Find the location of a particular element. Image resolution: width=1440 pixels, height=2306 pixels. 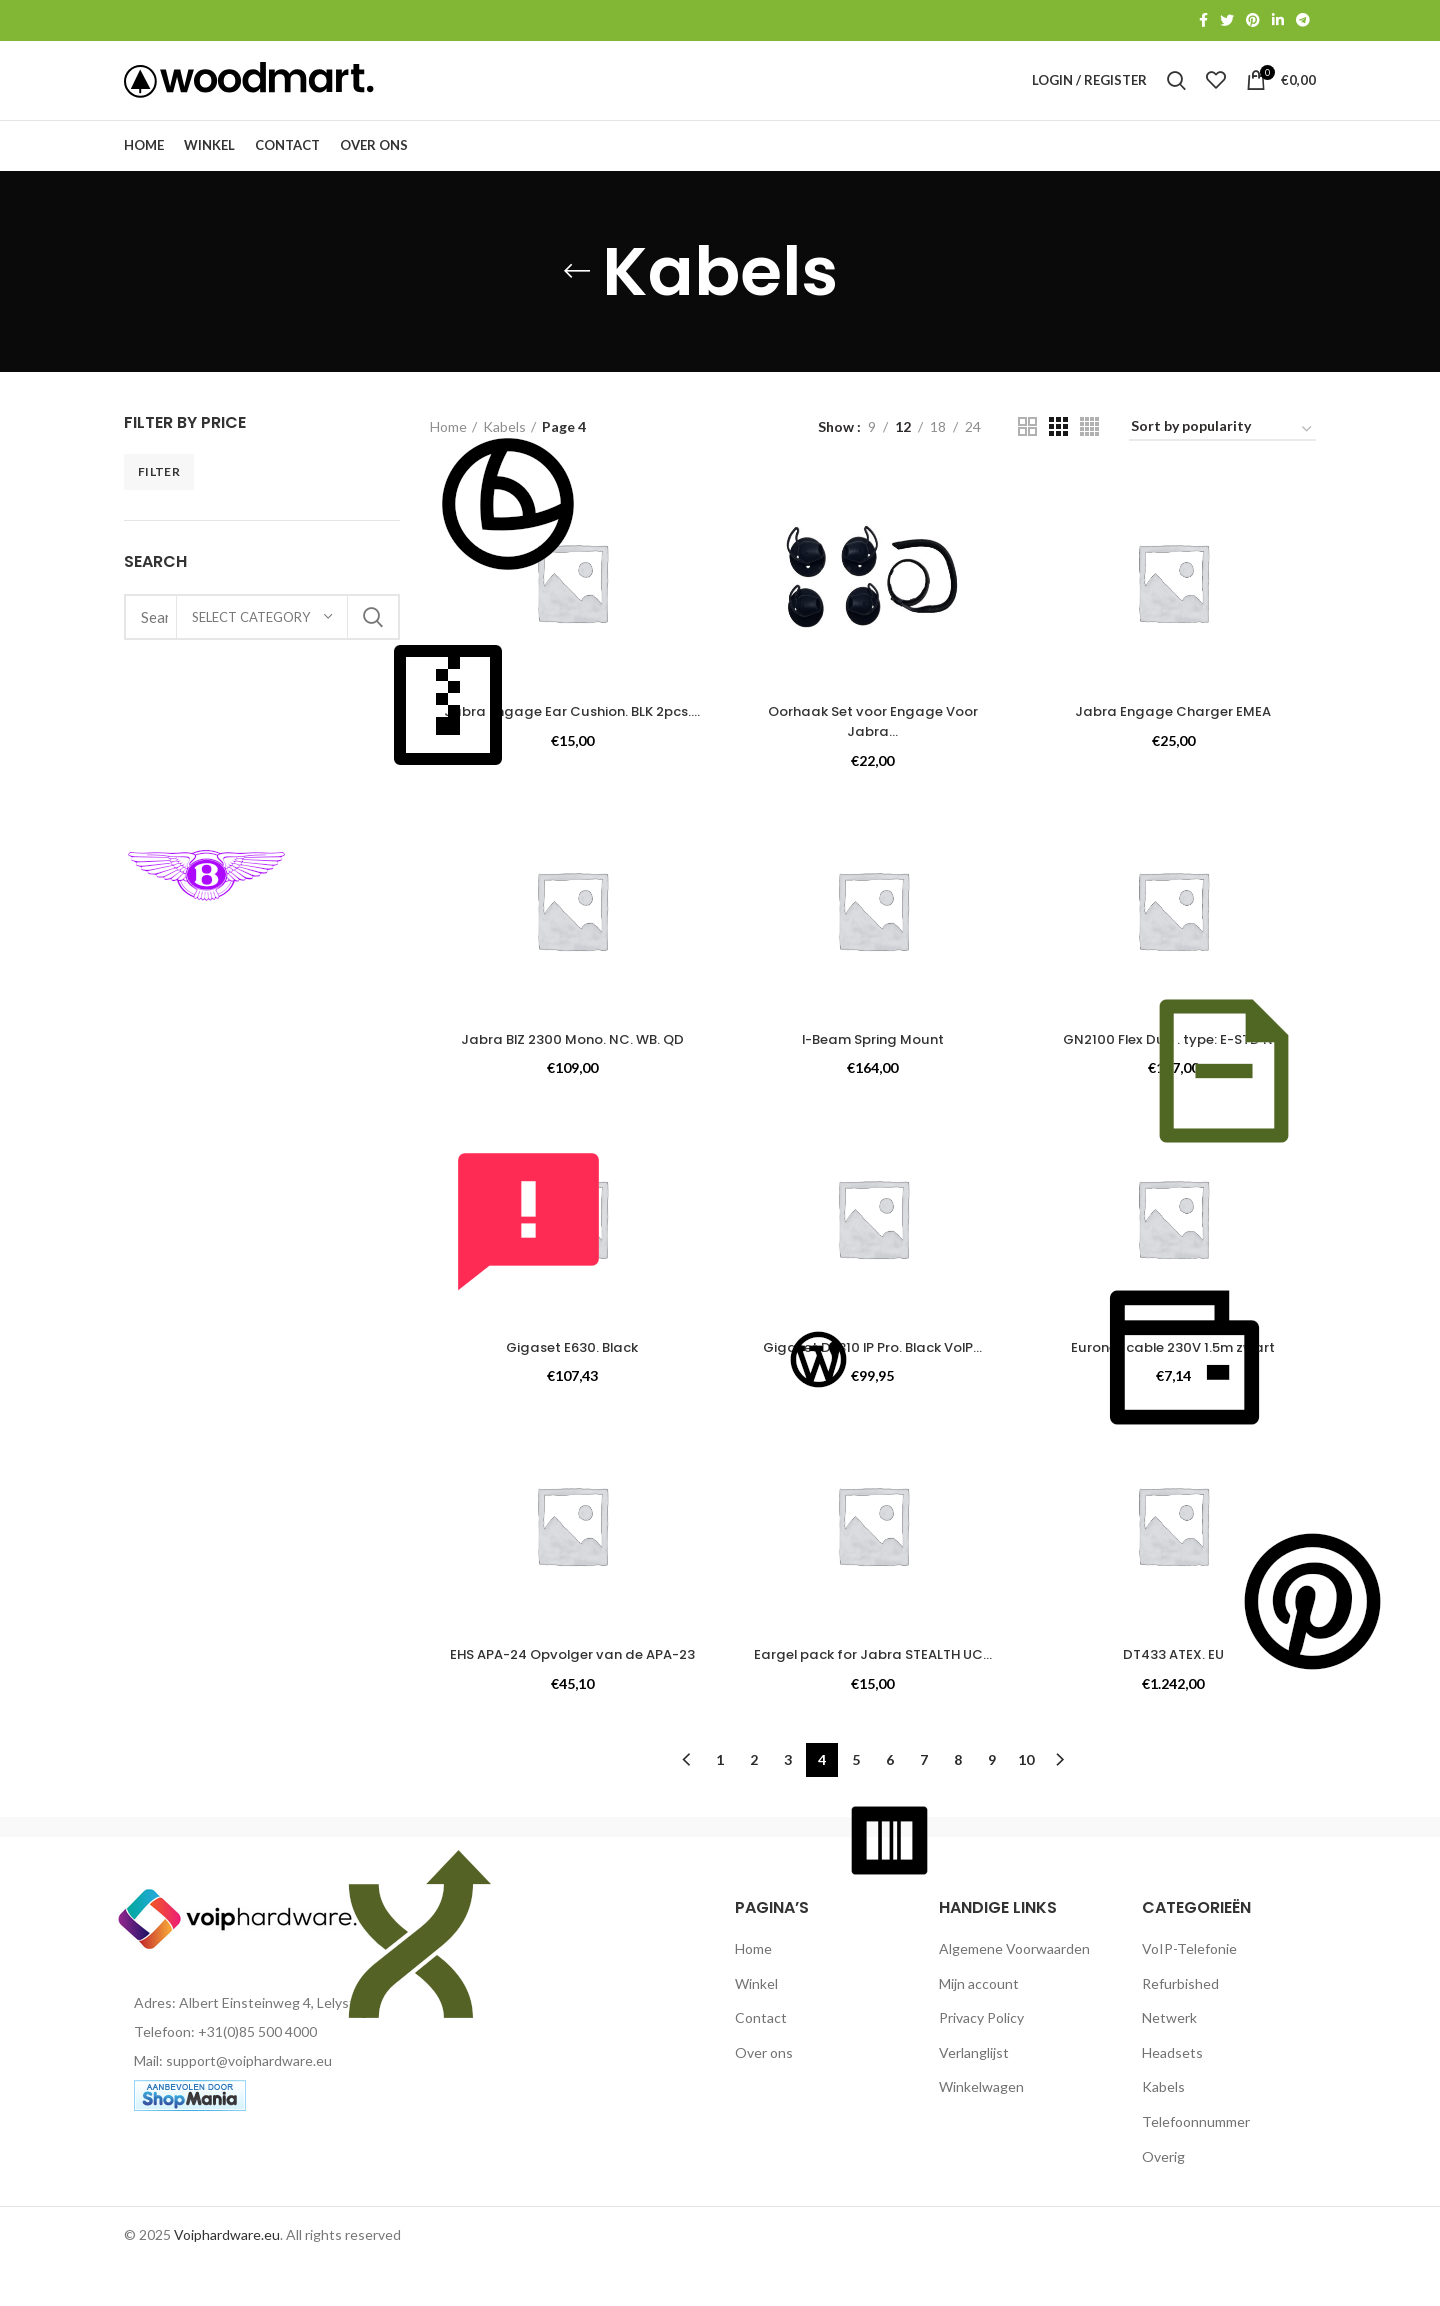

reduce or compress file size is located at coordinates (1224, 1071).